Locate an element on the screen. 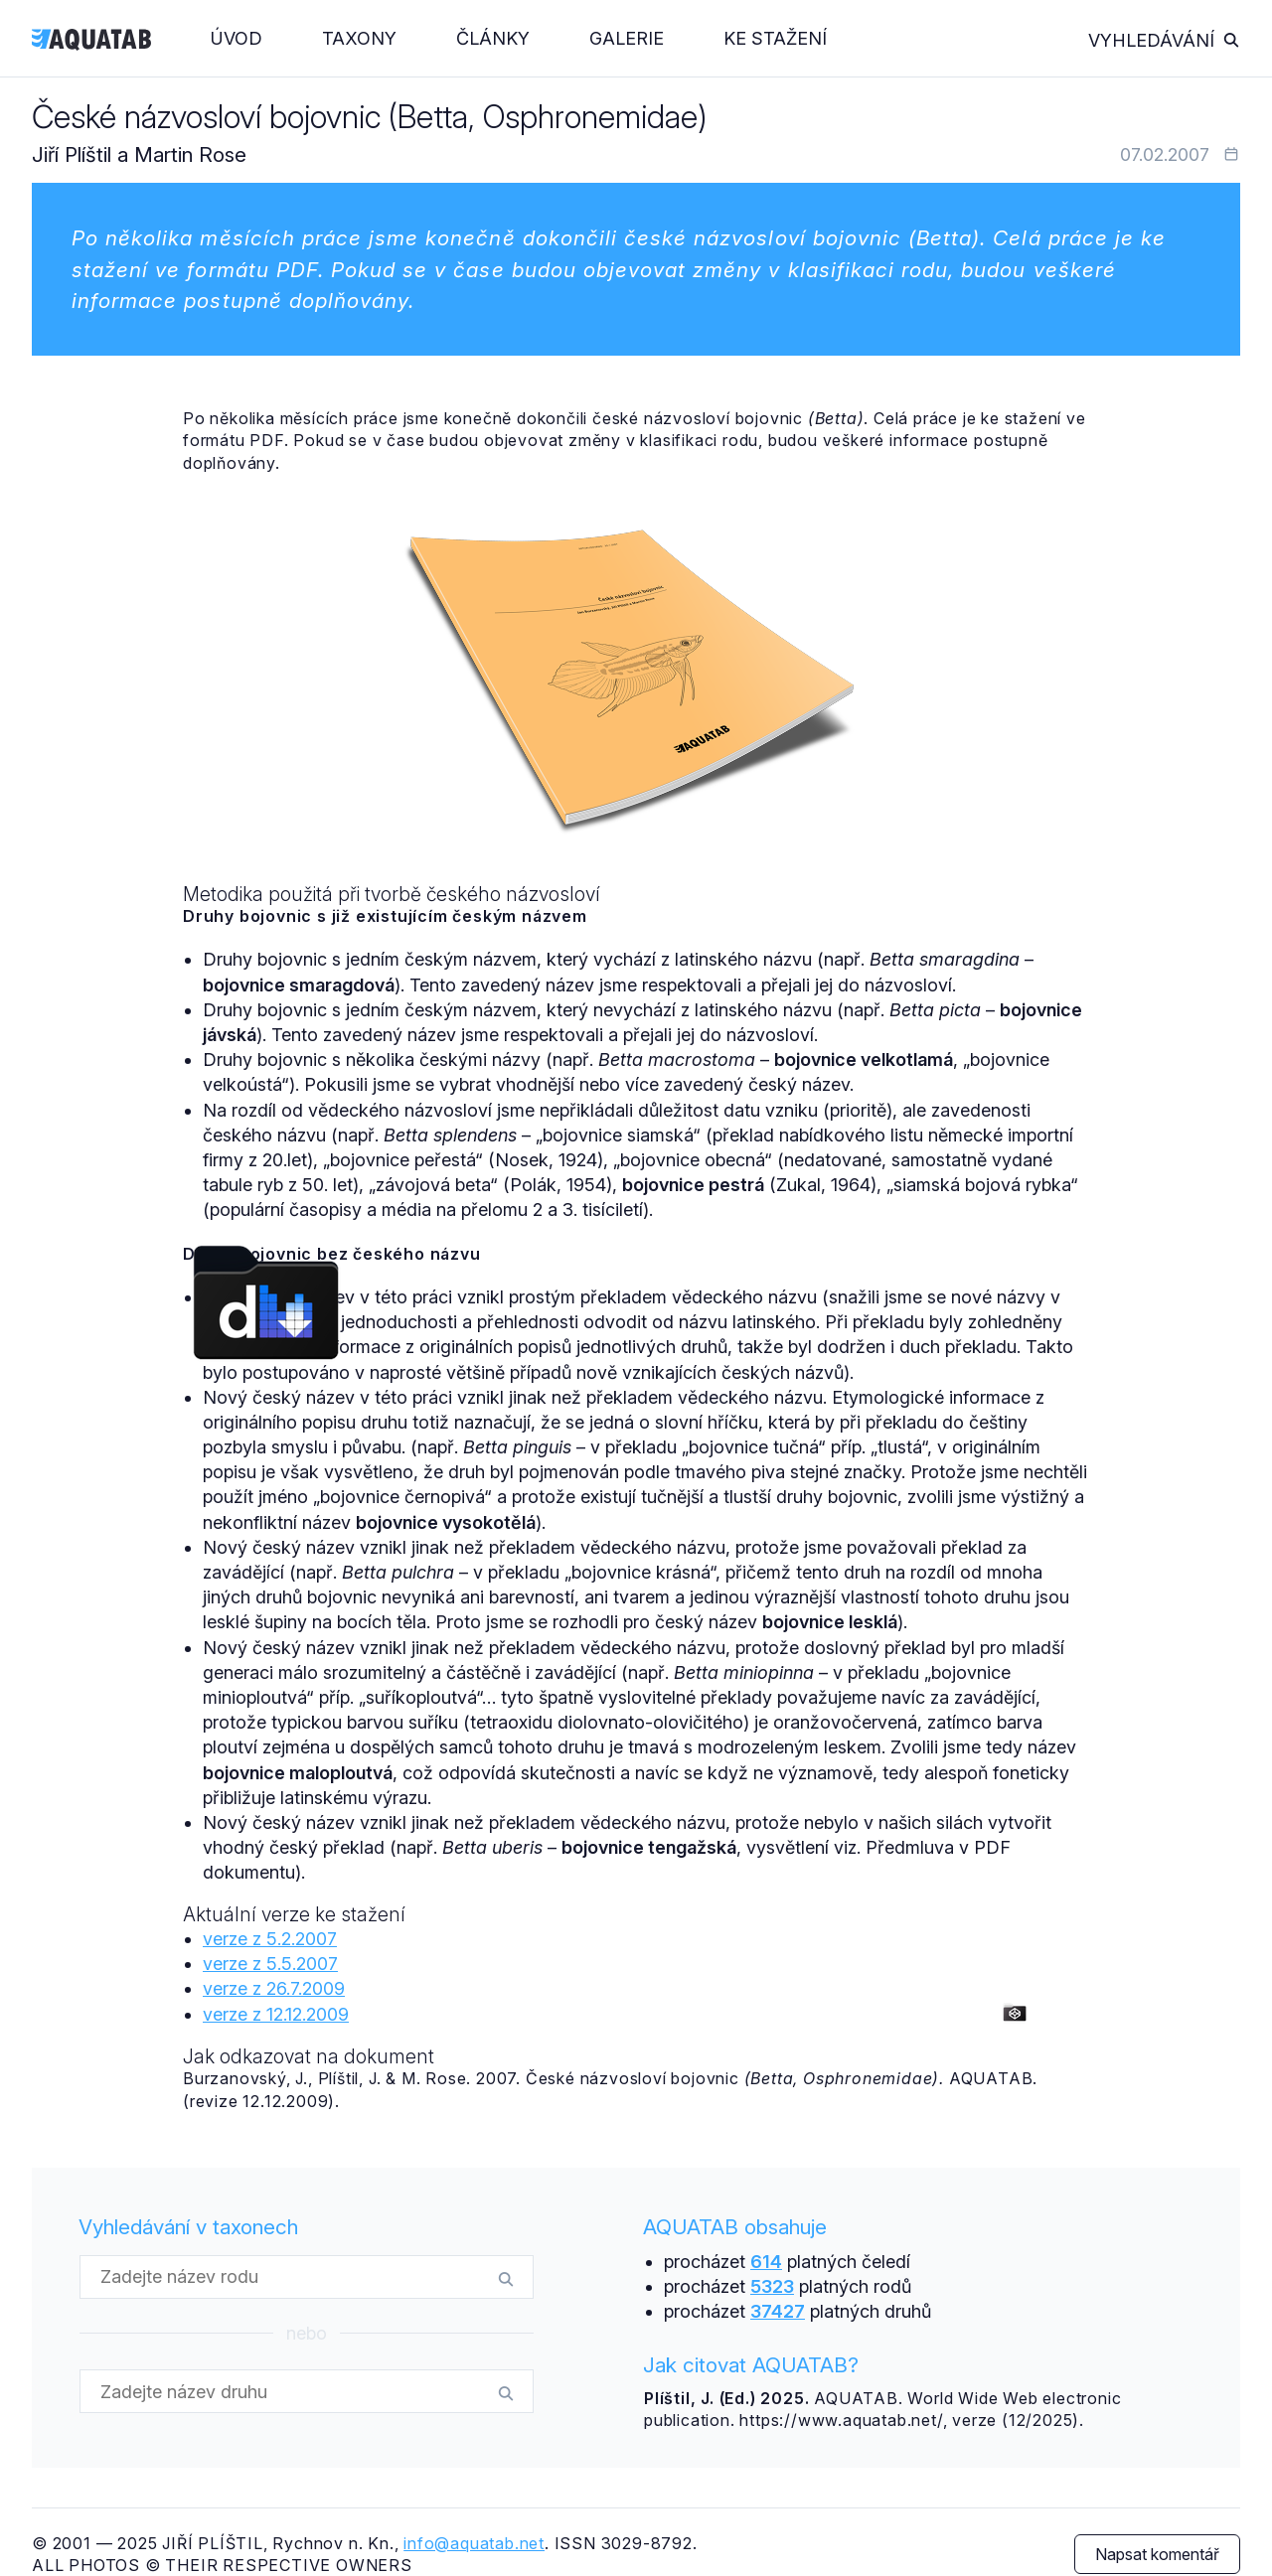  open deemix music downloads folder is located at coordinates (265, 1306).